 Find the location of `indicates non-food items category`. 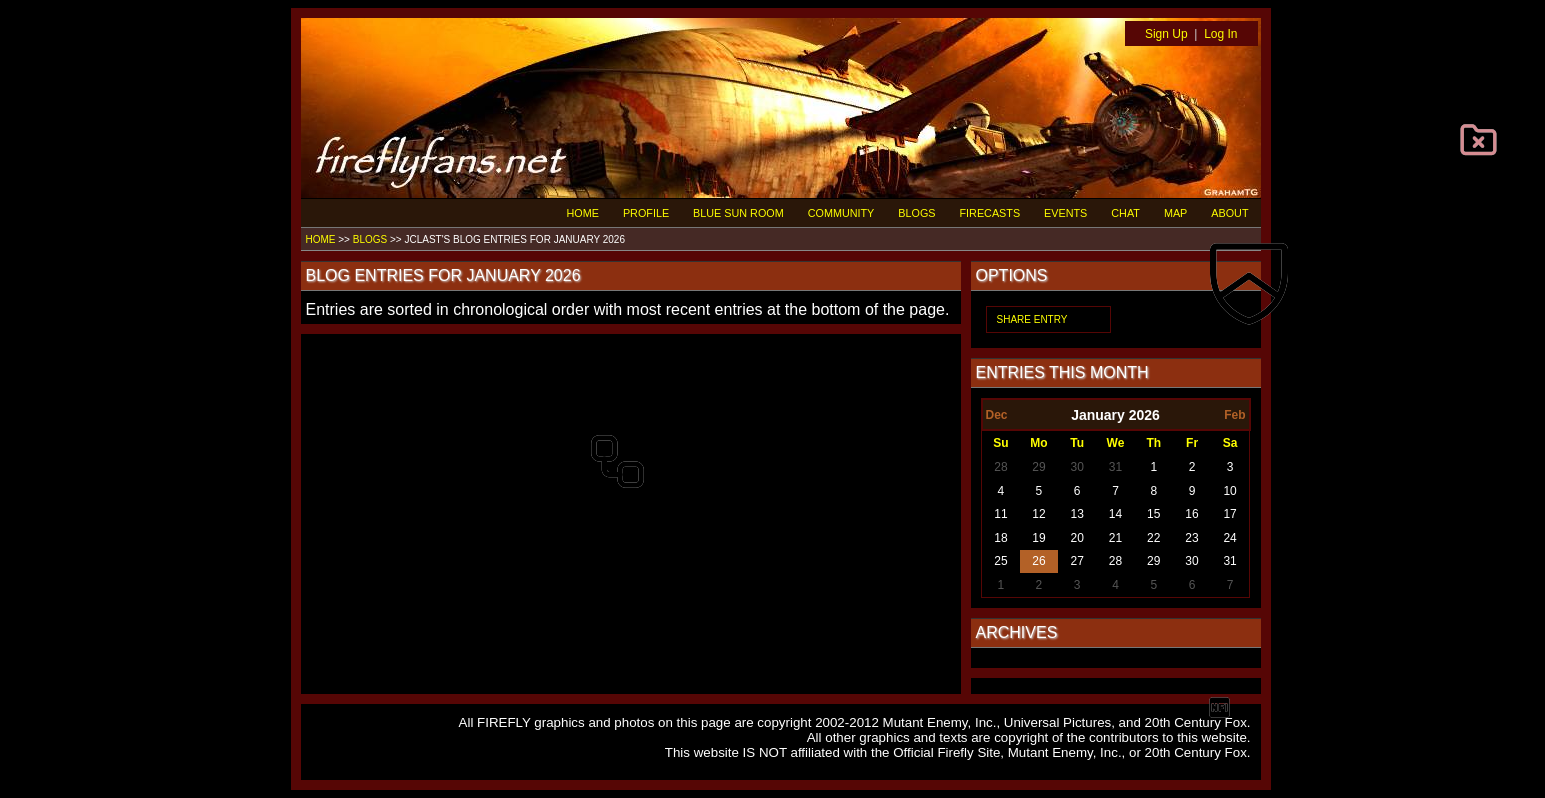

indicates non-food items category is located at coordinates (1219, 707).